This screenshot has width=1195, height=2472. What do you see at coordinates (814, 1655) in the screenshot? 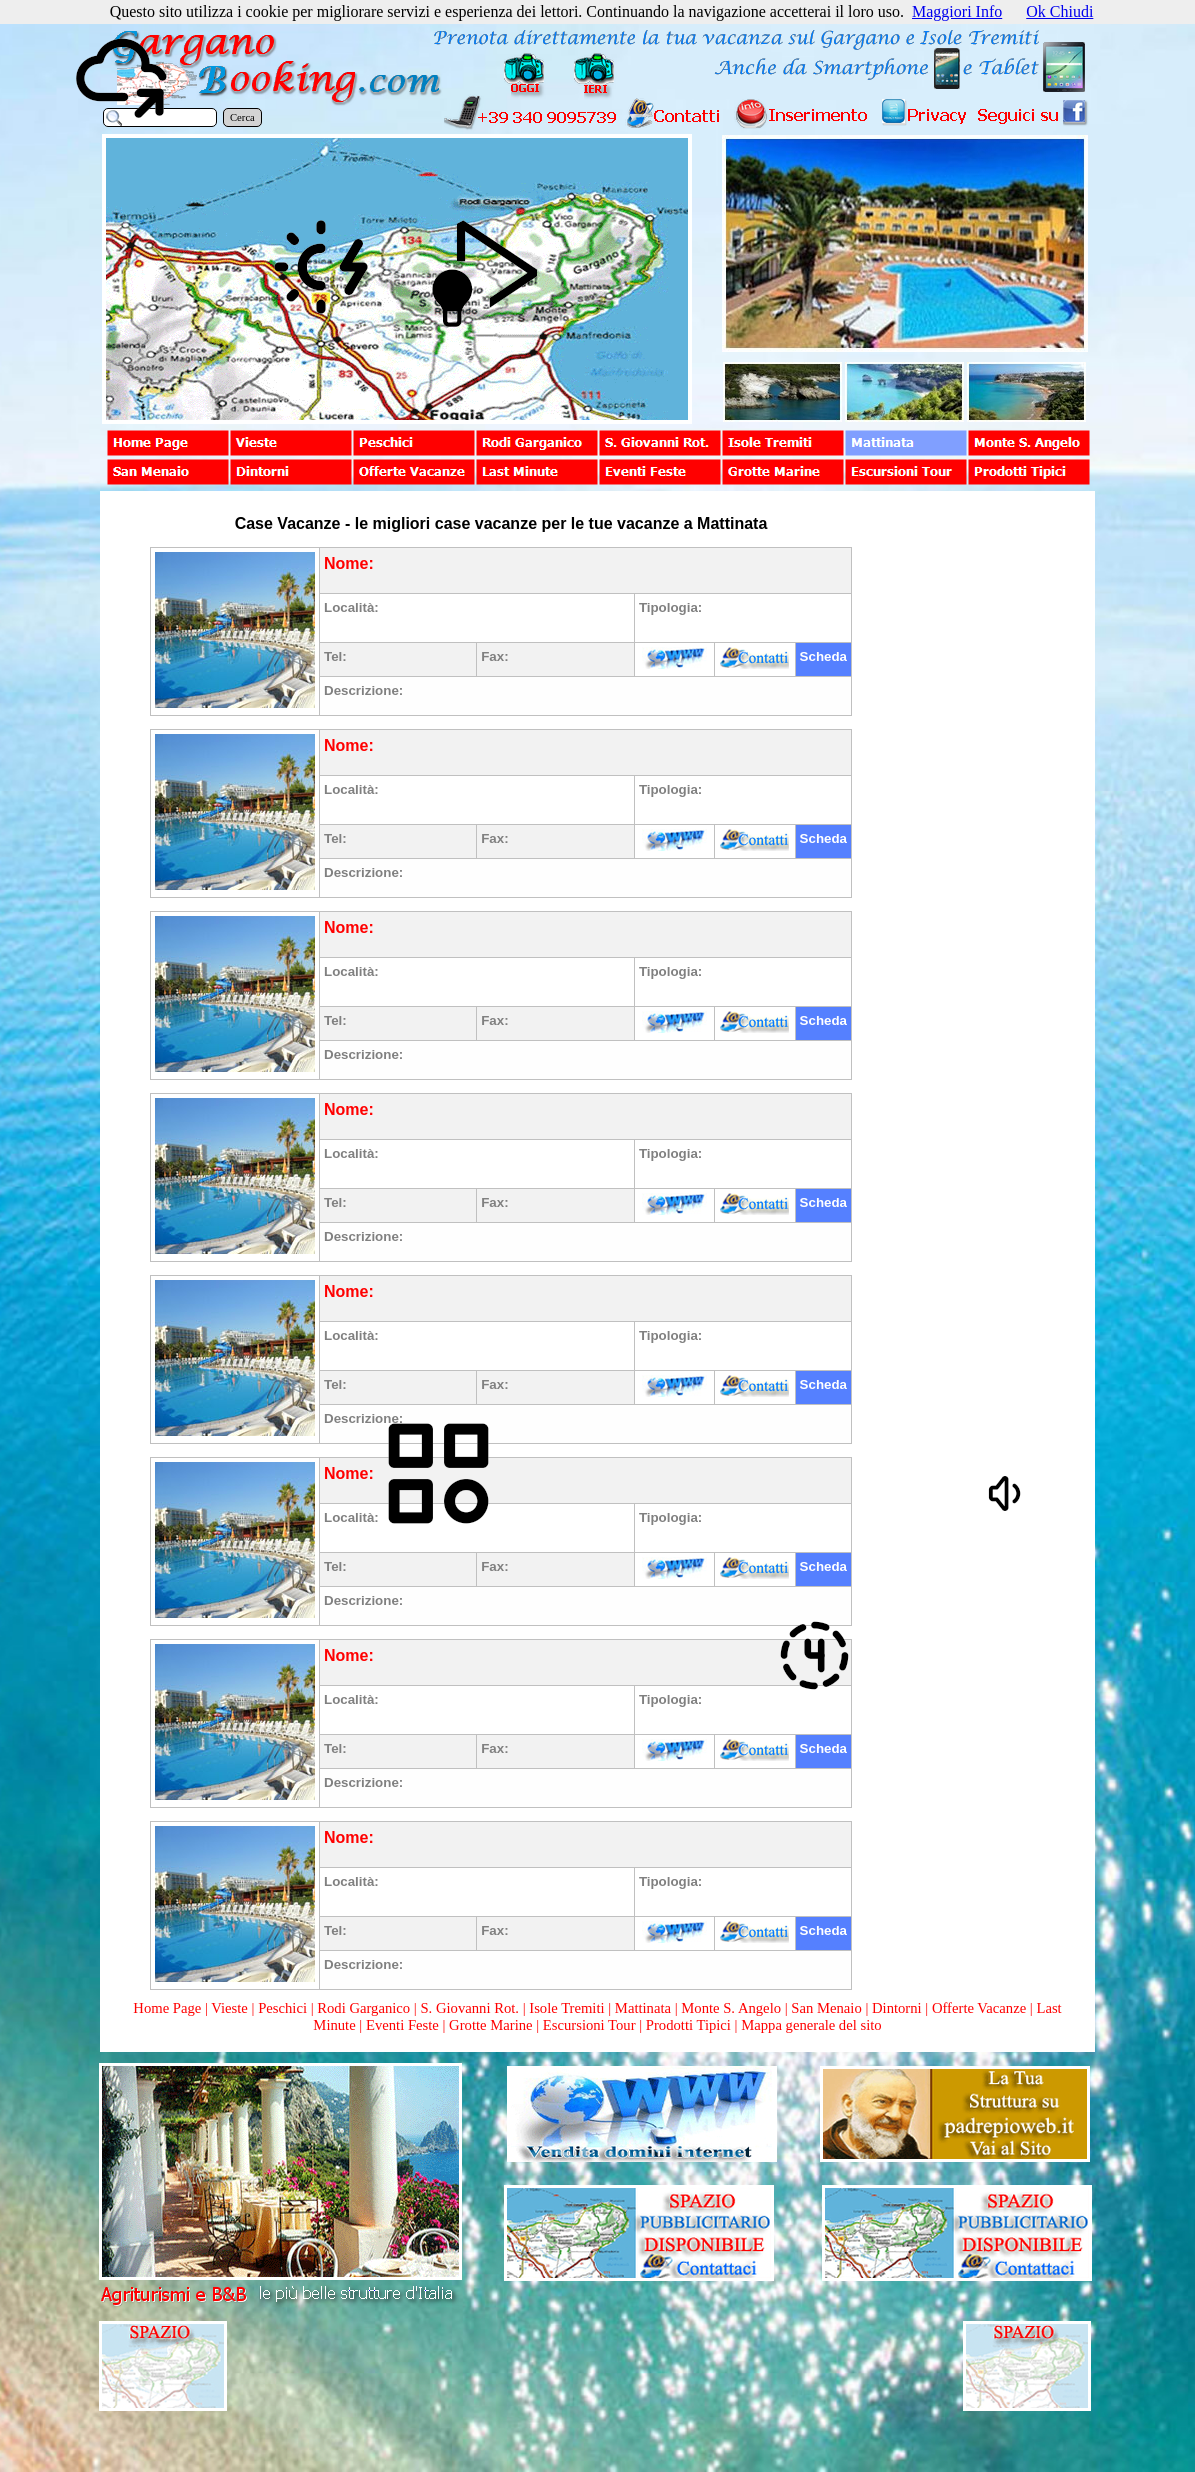
I see `step 4 in a multi-step process` at bounding box center [814, 1655].